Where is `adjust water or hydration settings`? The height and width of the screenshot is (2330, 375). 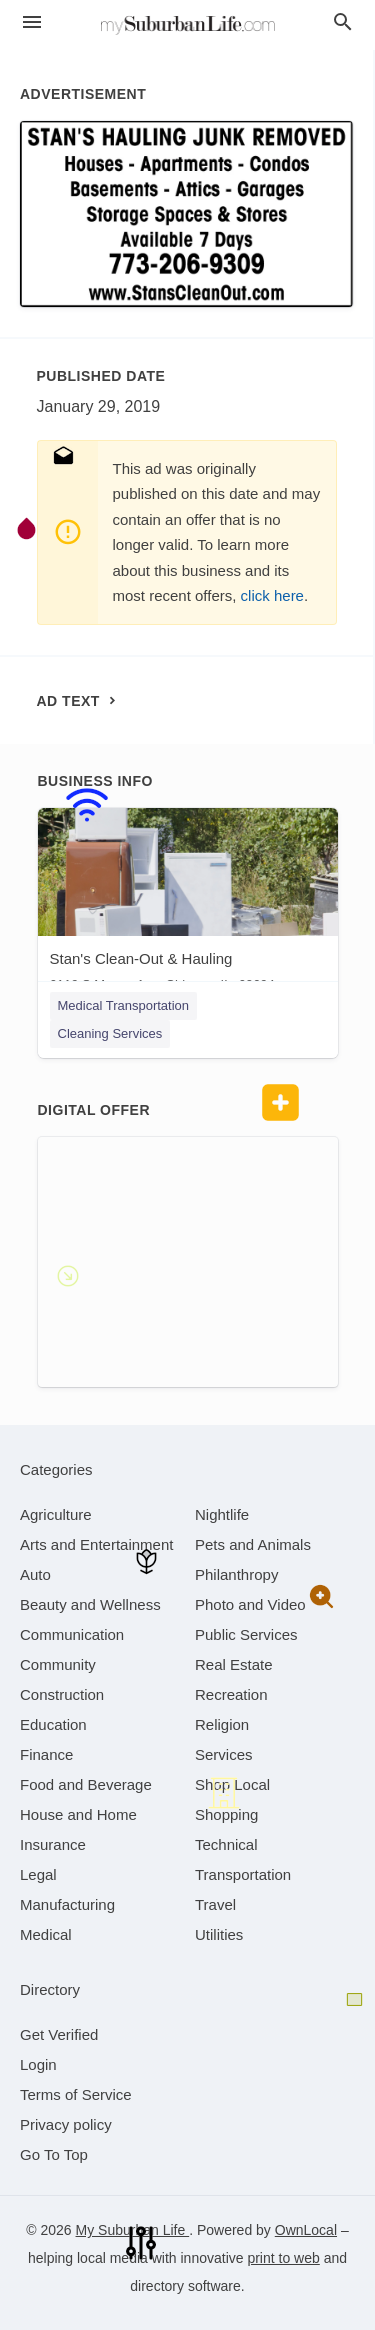 adjust water or hydration settings is located at coordinates (26, 528).